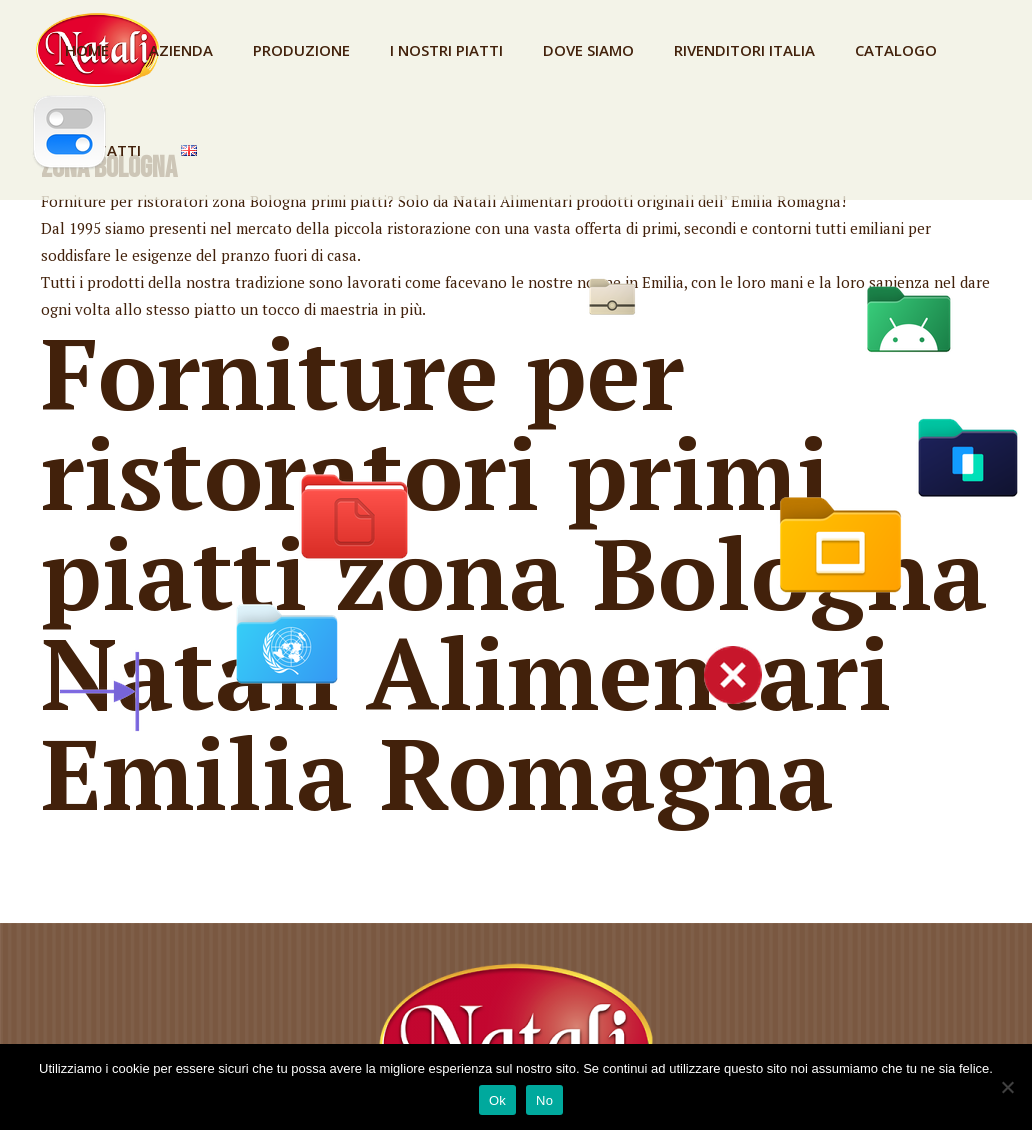 The image size is (1032, 1130). What do you see at coordinates (286, 646) in the screenshot?
I see `open language learning resources folder` at bounding box center [286, 646].